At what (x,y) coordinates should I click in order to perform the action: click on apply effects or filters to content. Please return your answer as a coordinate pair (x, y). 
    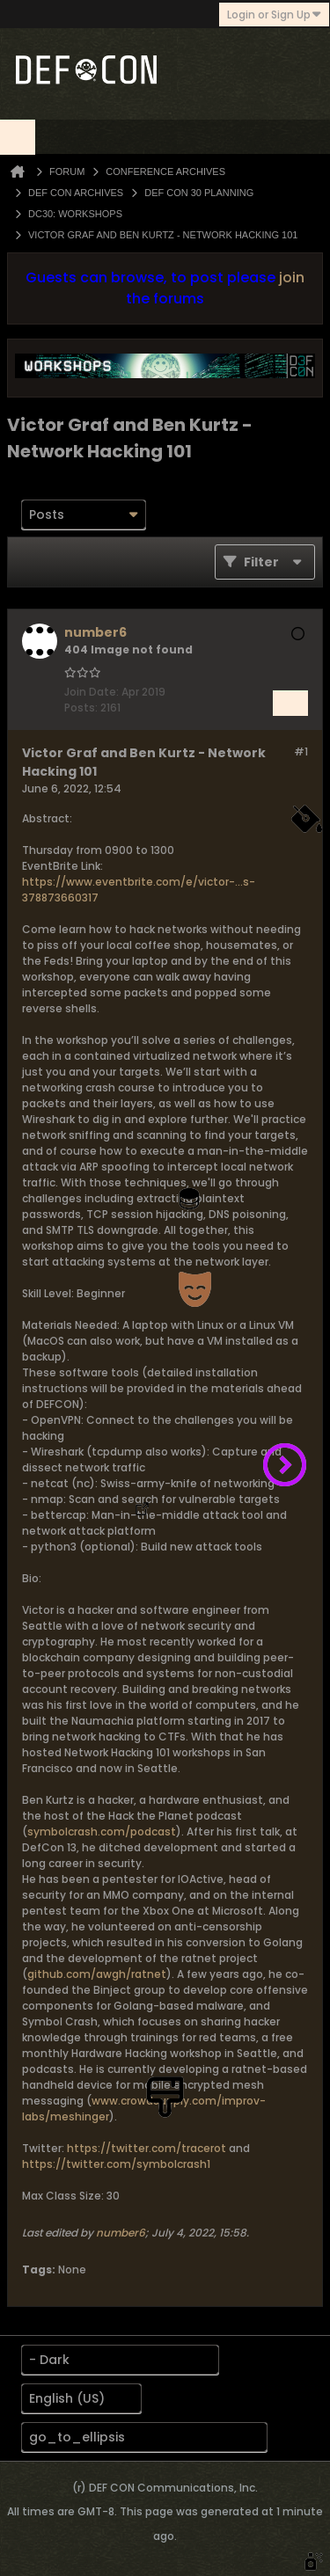
    Looking at the image, I should click on (312, 2561).